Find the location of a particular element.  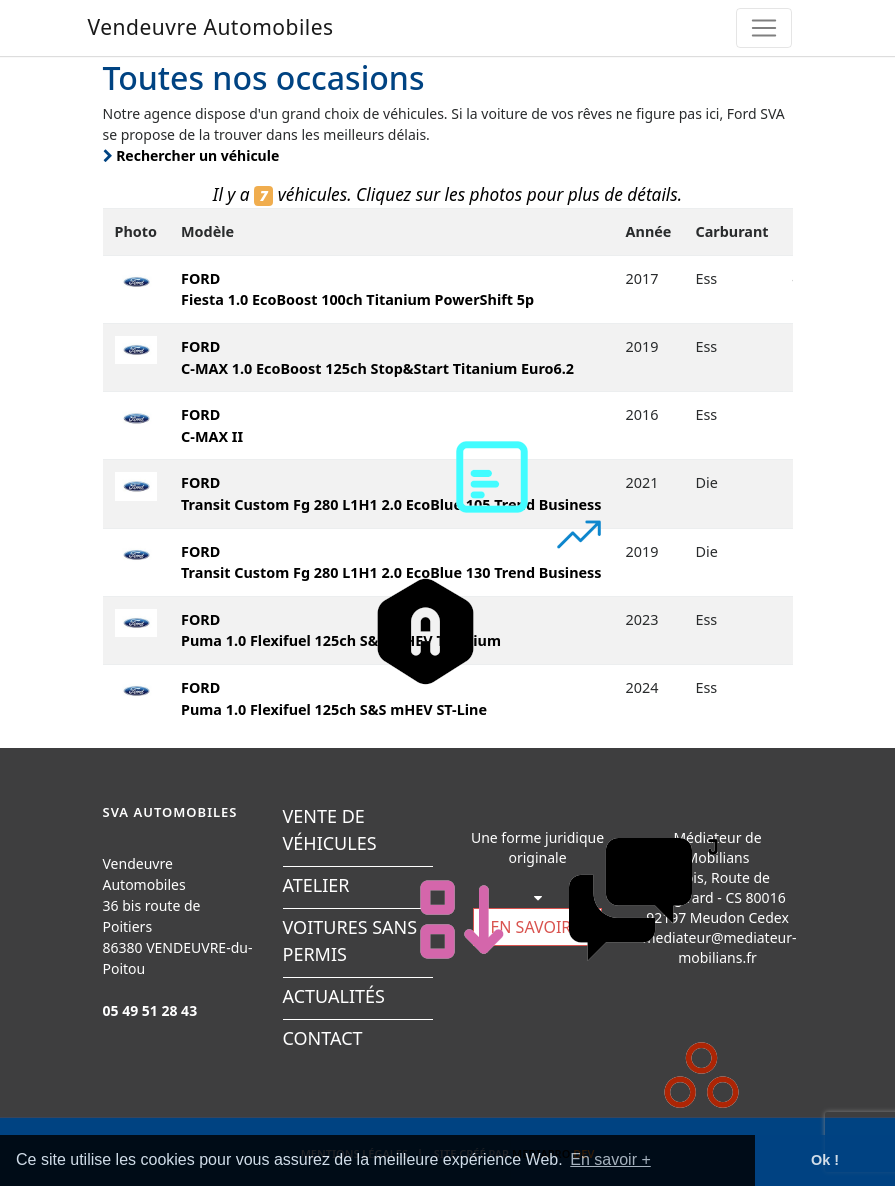

view trending or popular content is located at coordinates (579, 536).